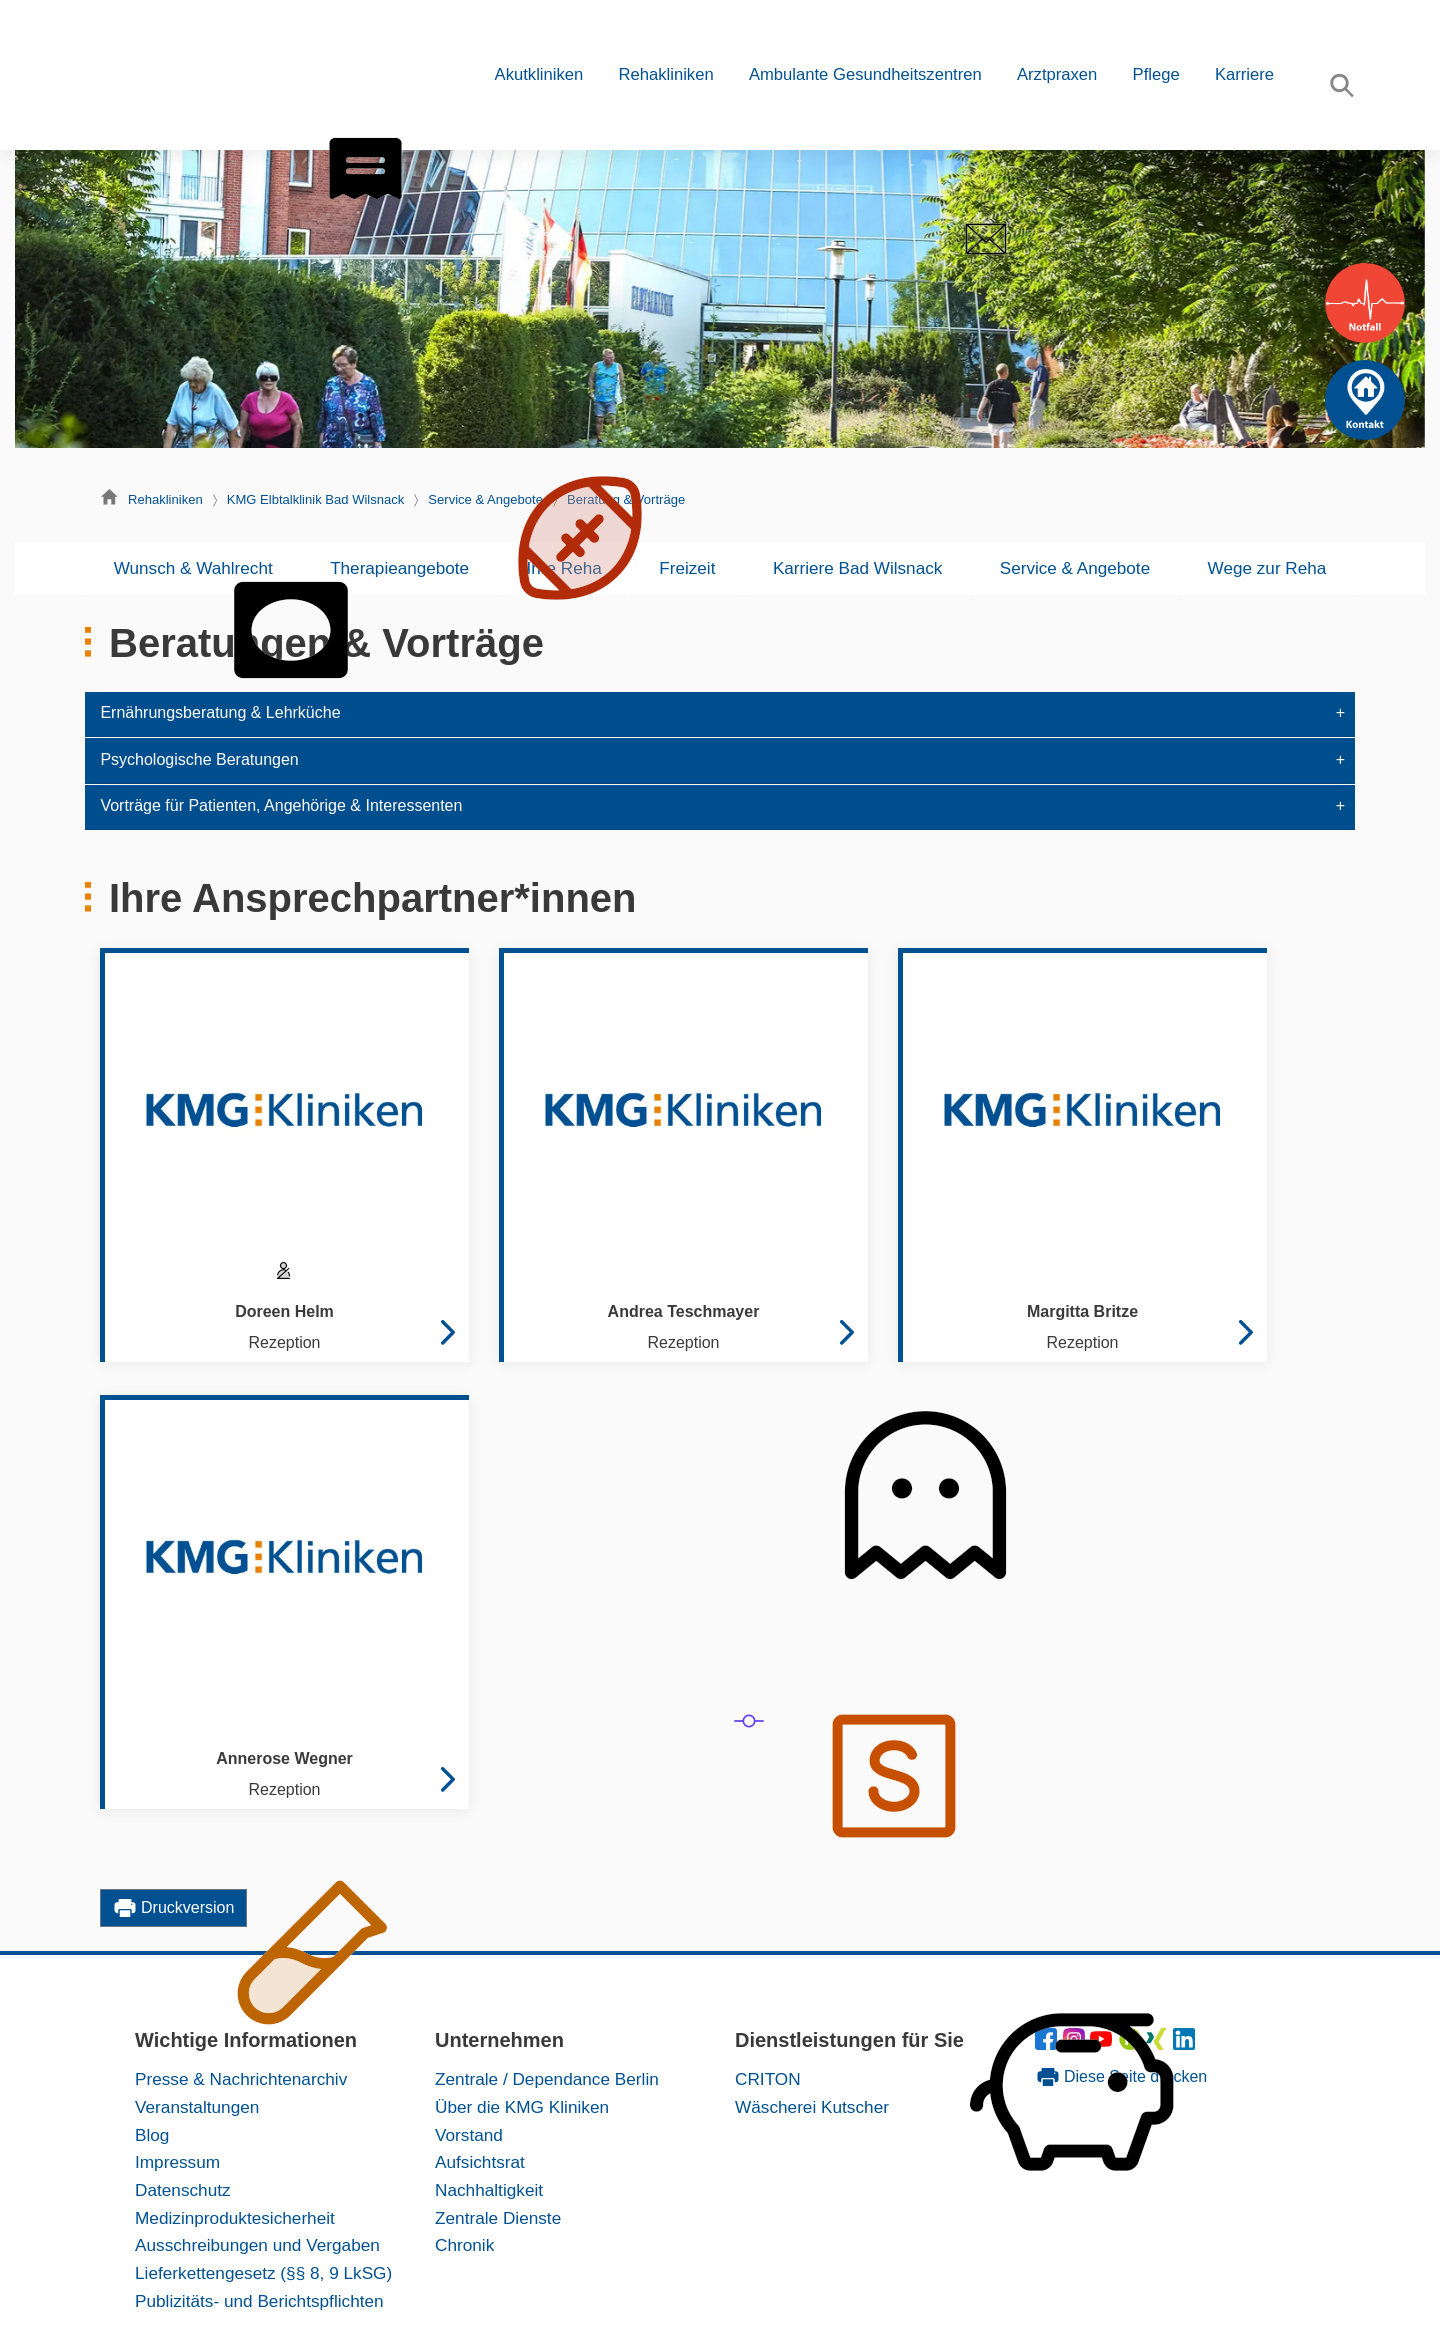  Describe the element at coordinates (749, 1721) in the screenshot. I see `view commit history in version control` at that location.